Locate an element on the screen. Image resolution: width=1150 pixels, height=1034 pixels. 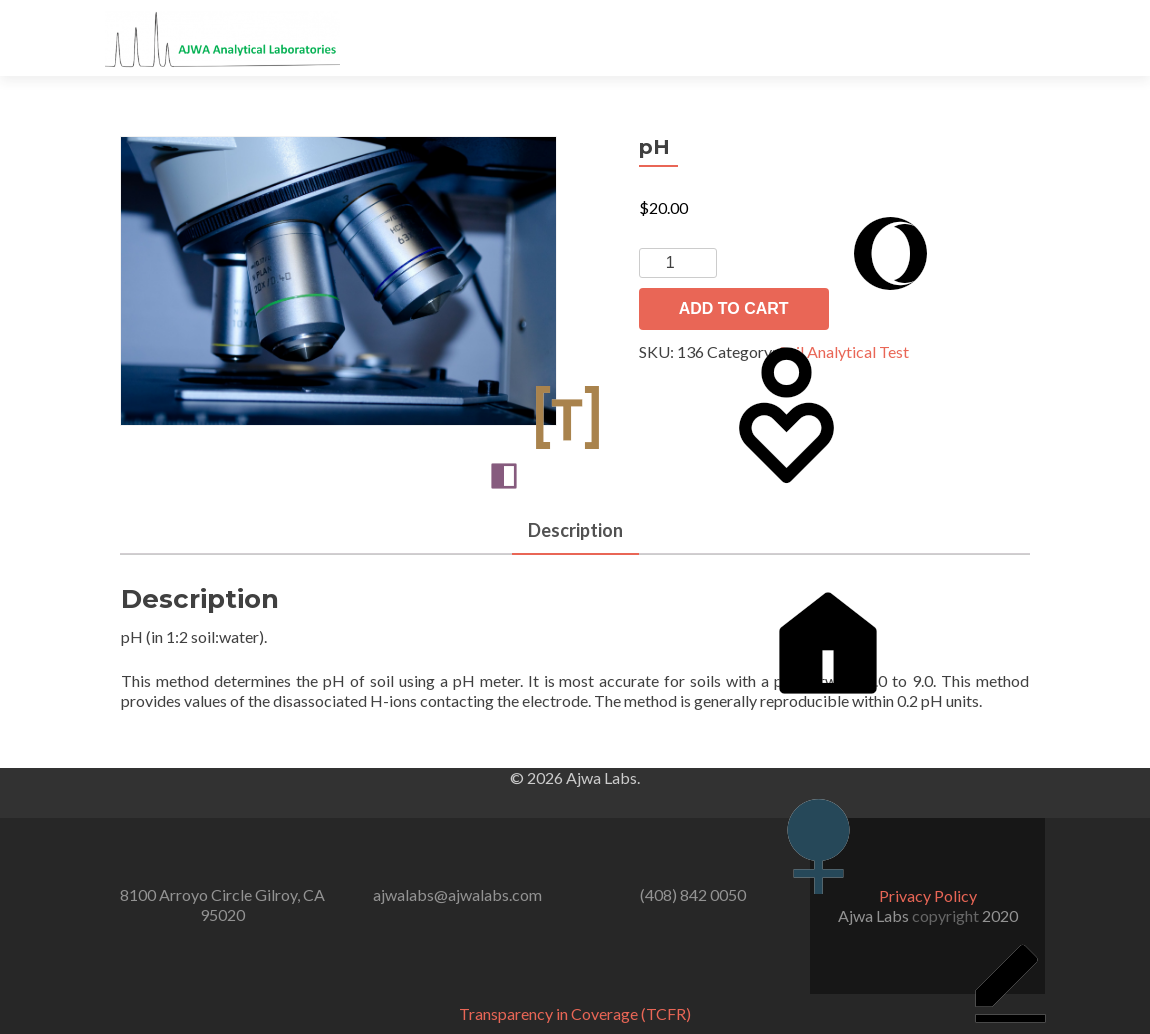
navigate to the home screen is located at coordinates (828, 645).